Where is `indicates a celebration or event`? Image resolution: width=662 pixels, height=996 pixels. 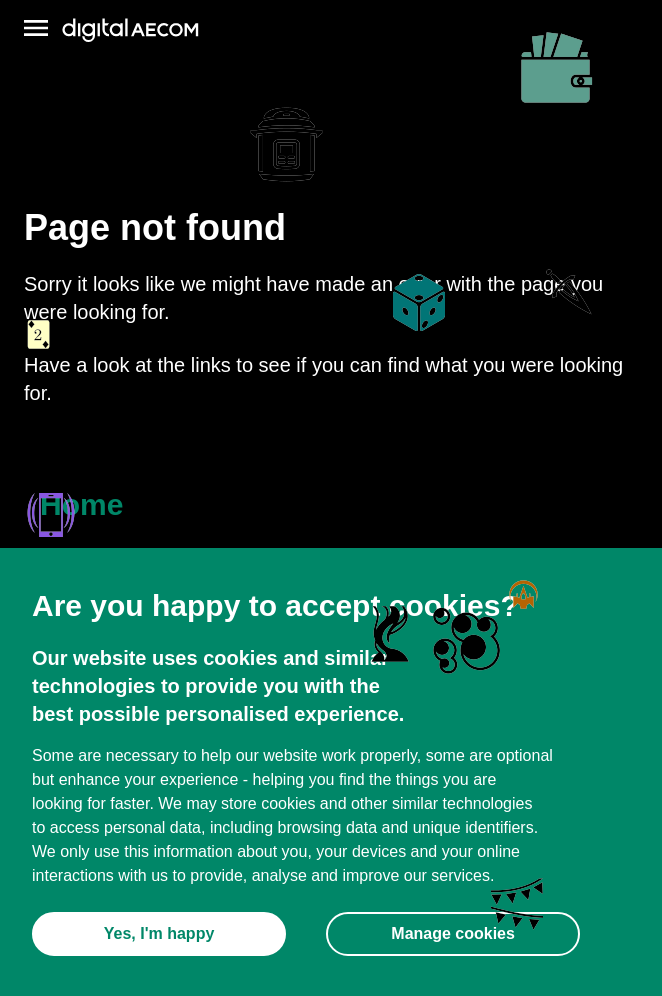 indicates a celebration or event is located at coordinates (517, 904).